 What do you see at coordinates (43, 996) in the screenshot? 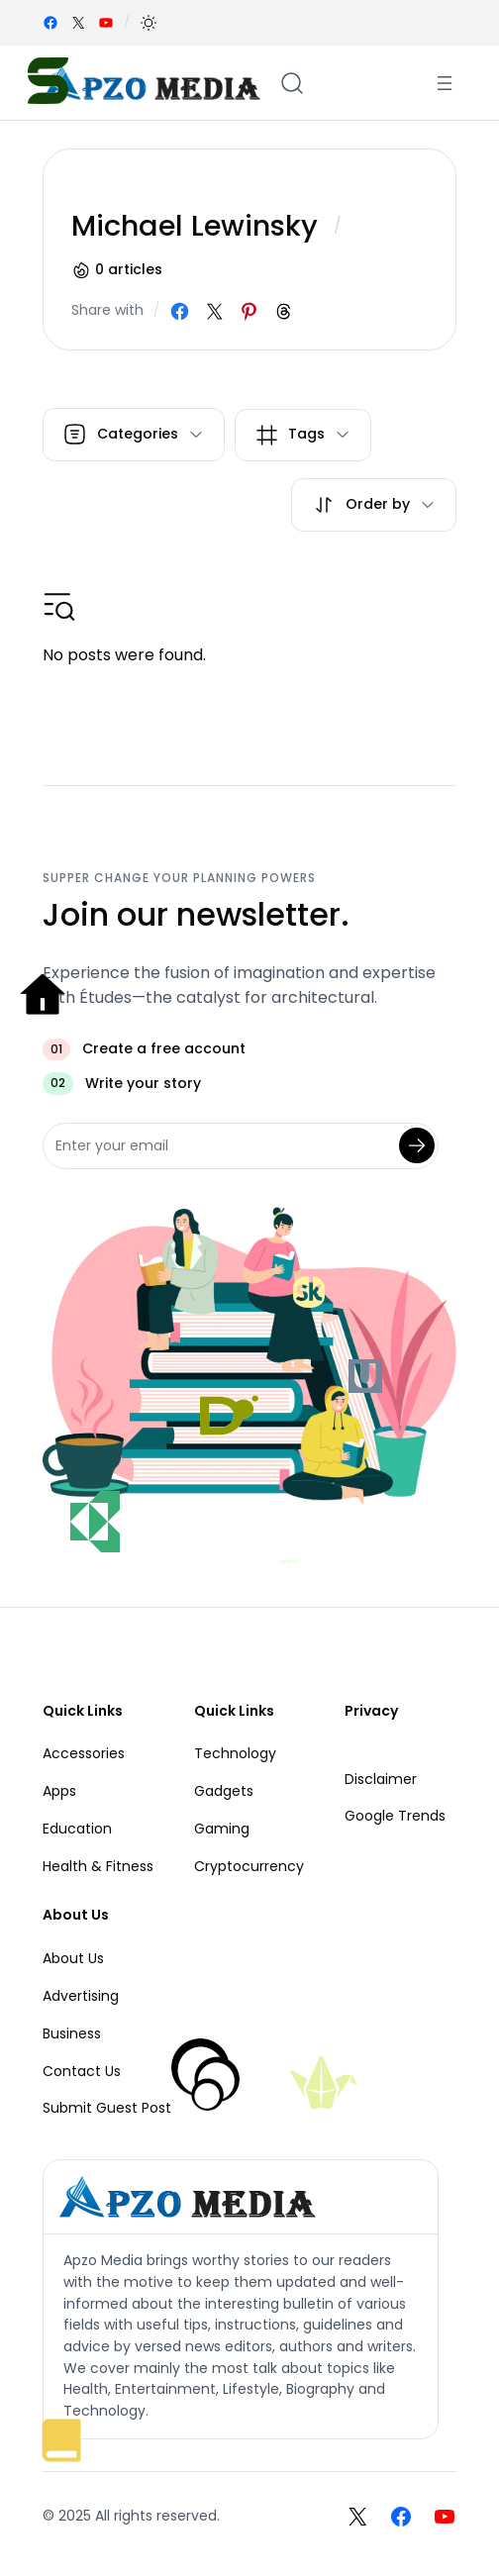
I see `navigate to home screen` at bounding box center [43, 996].